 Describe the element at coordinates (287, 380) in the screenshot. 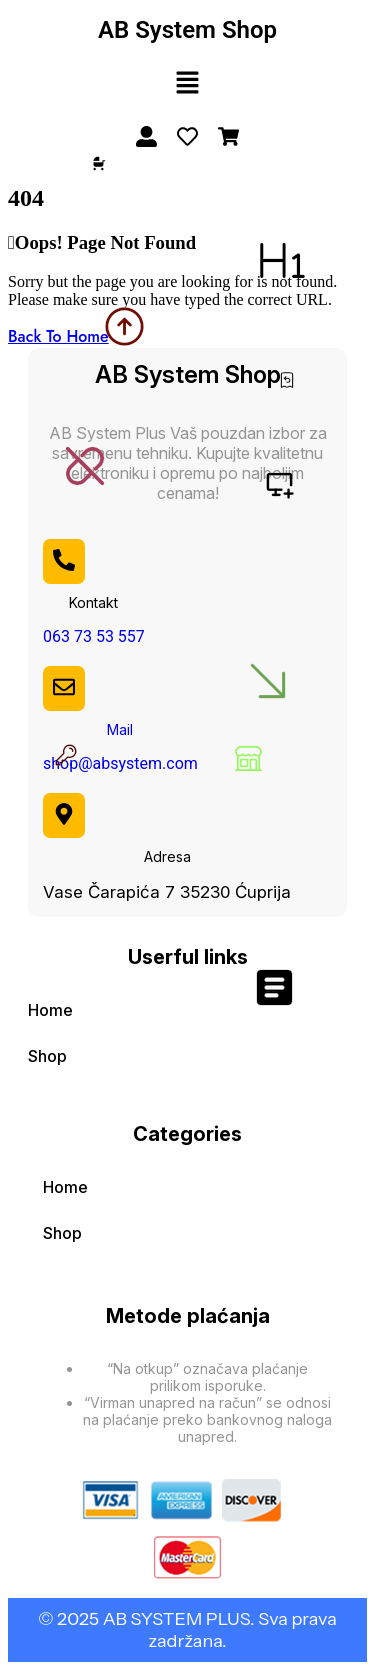

I see `request a refund for a purchase` at that location.